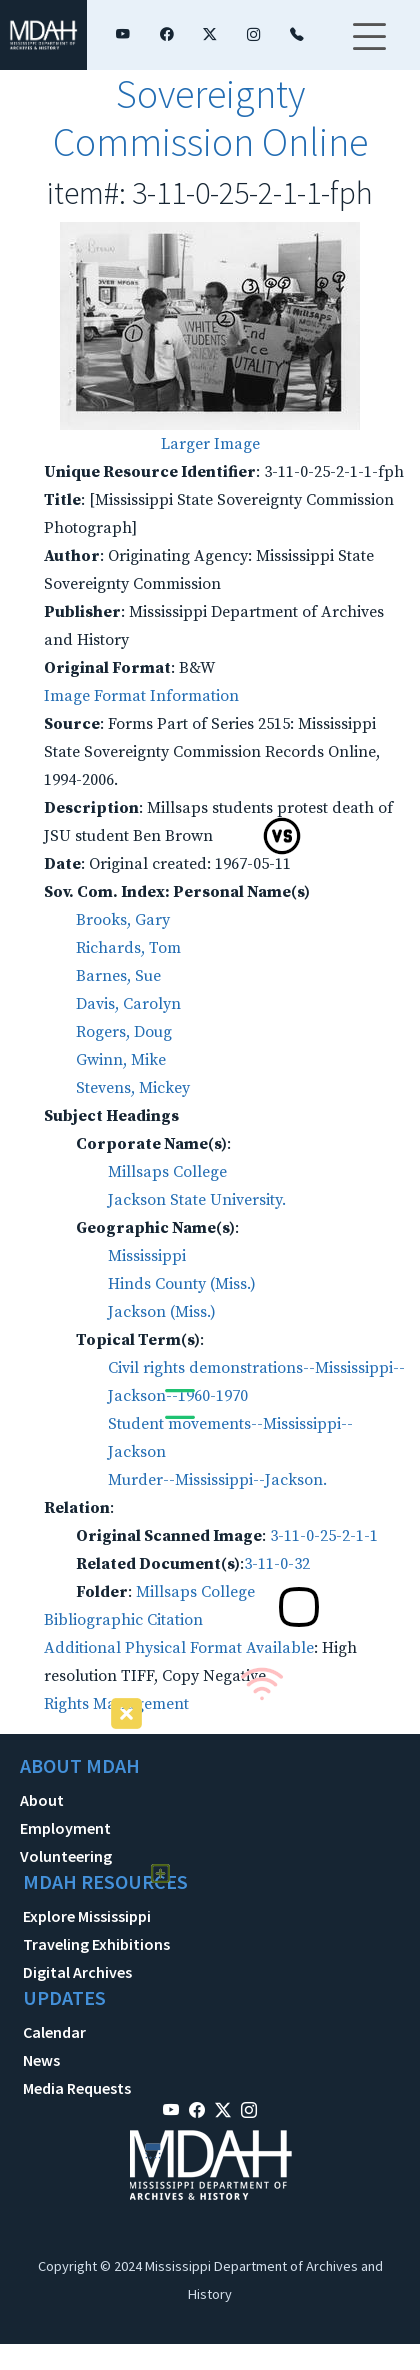  Describe the element at coordinates (126, 1713) in the screenshot. I see `close or dismiss a dialog` at that location.